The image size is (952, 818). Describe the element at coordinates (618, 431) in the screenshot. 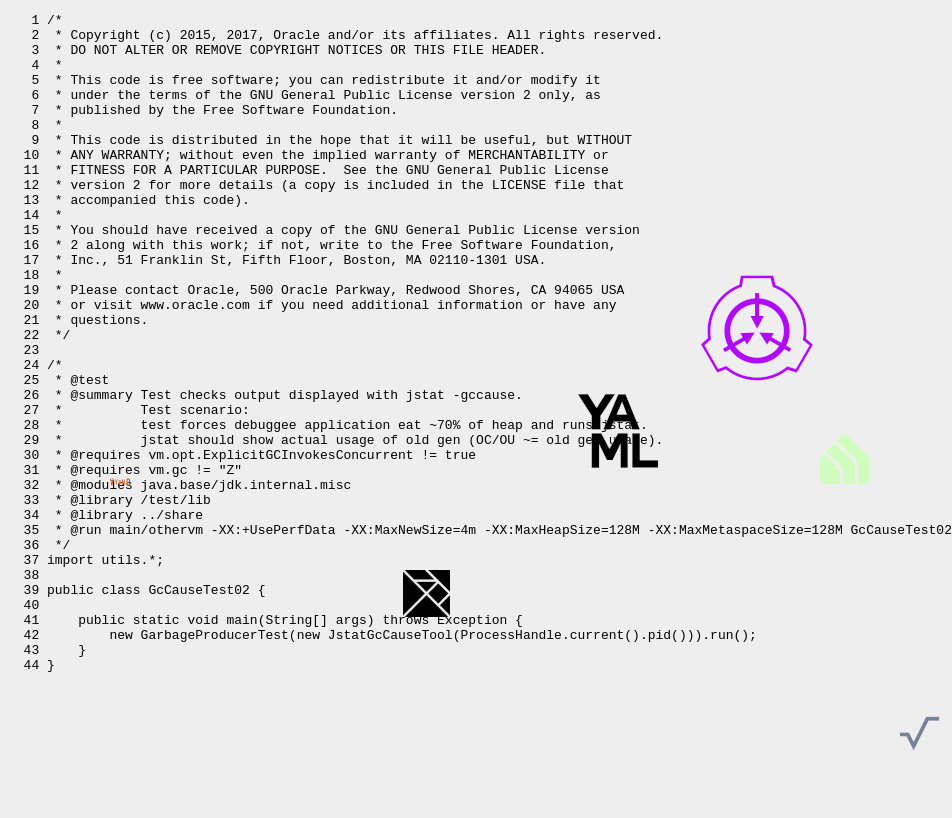

I see `indicates a YAML configuration file` at that location.